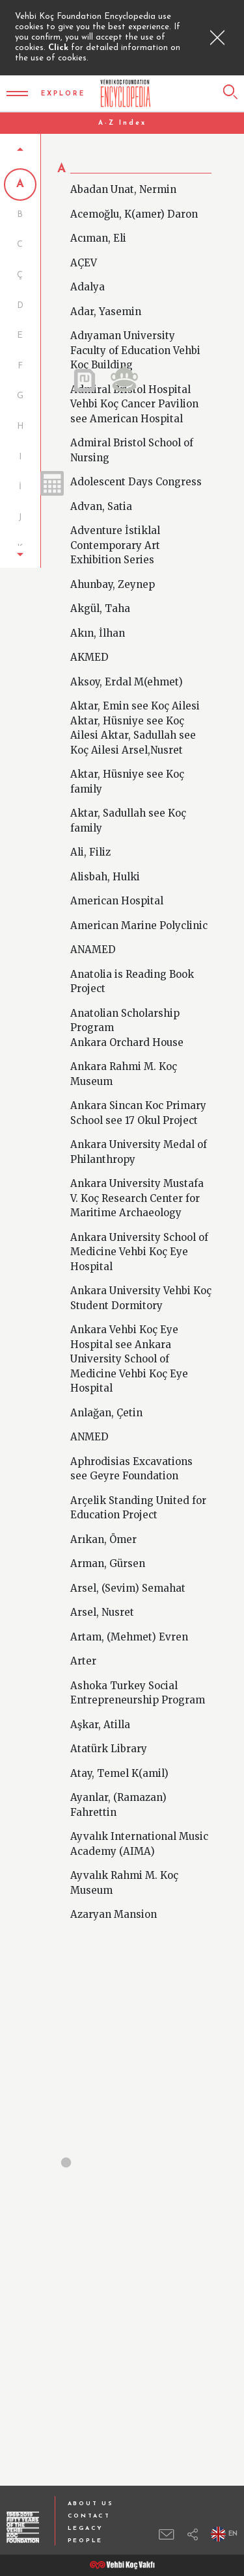 The height and width of the screenshot is (2576, 244). Describe the element at coordinates (66, 2162) in the screenshot. I see `start recording audio or video` at that location.